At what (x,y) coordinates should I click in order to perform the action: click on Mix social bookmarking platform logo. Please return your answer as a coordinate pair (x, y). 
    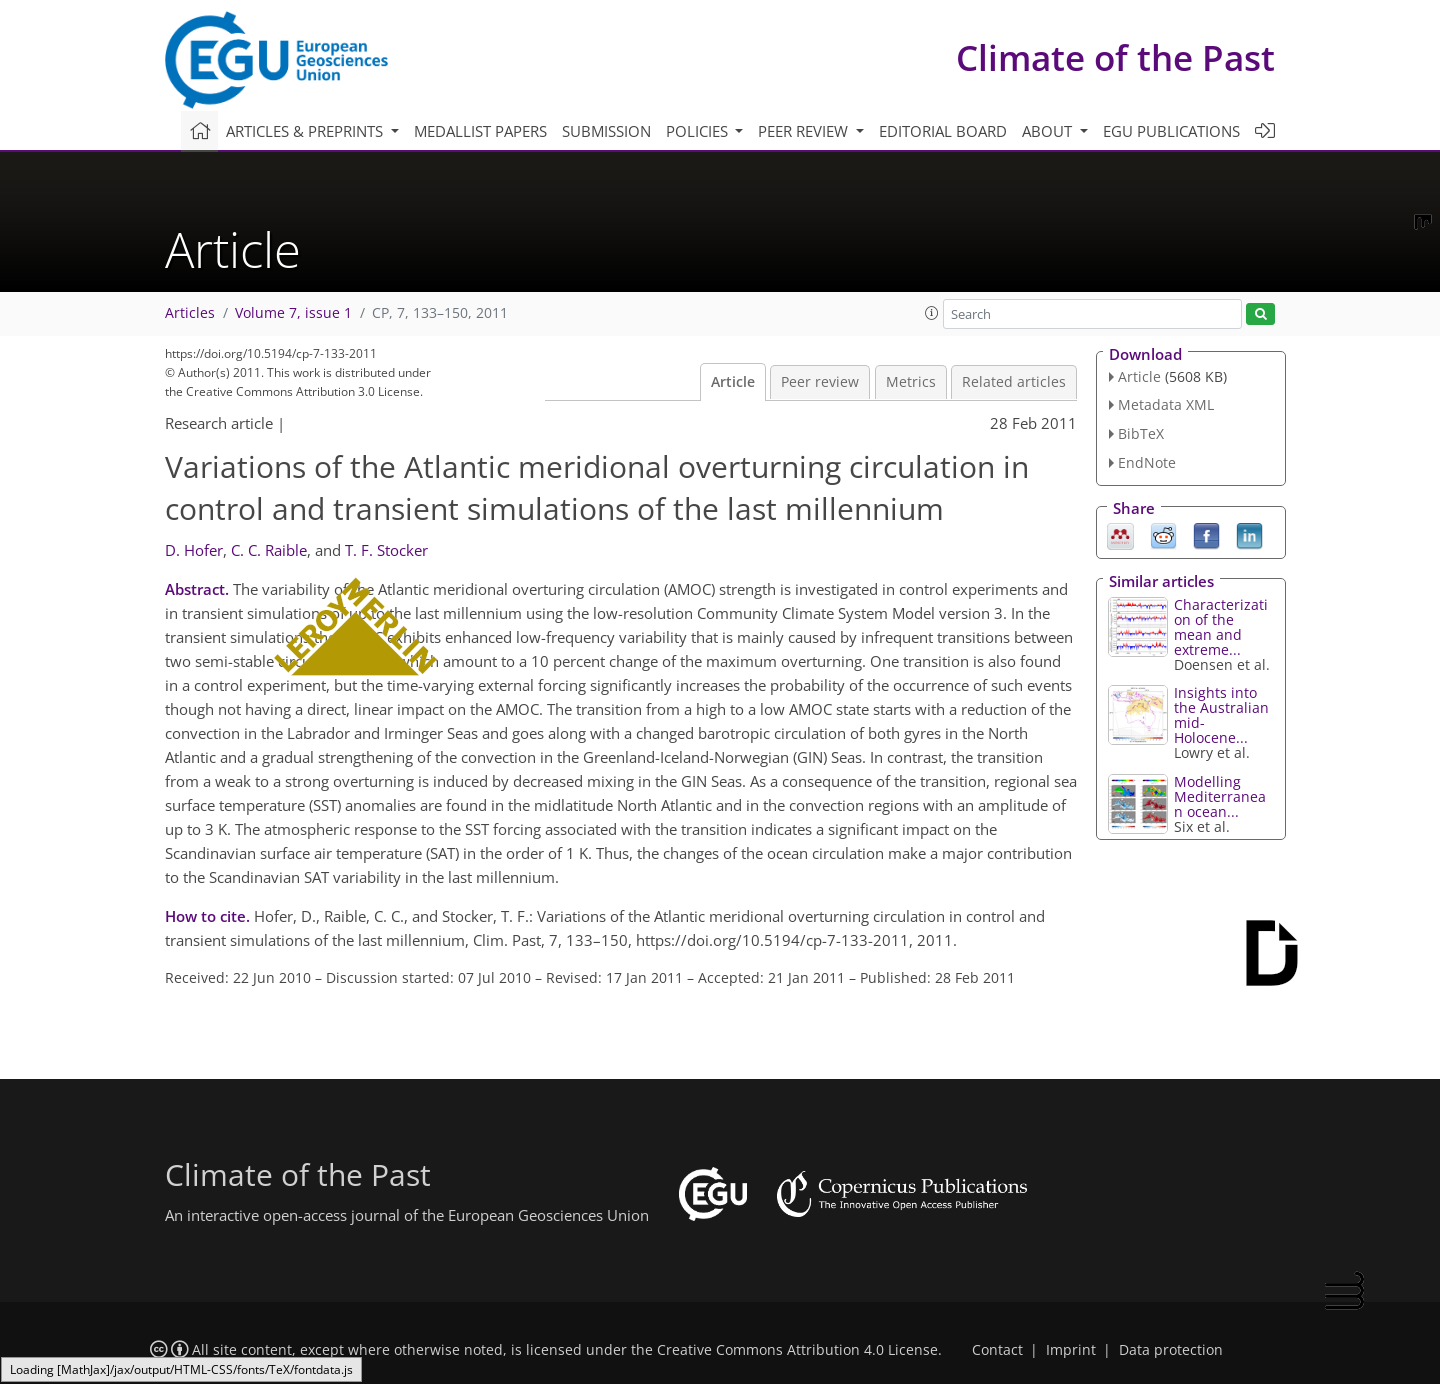
    Looking at the image, I should click on (1423, 222).